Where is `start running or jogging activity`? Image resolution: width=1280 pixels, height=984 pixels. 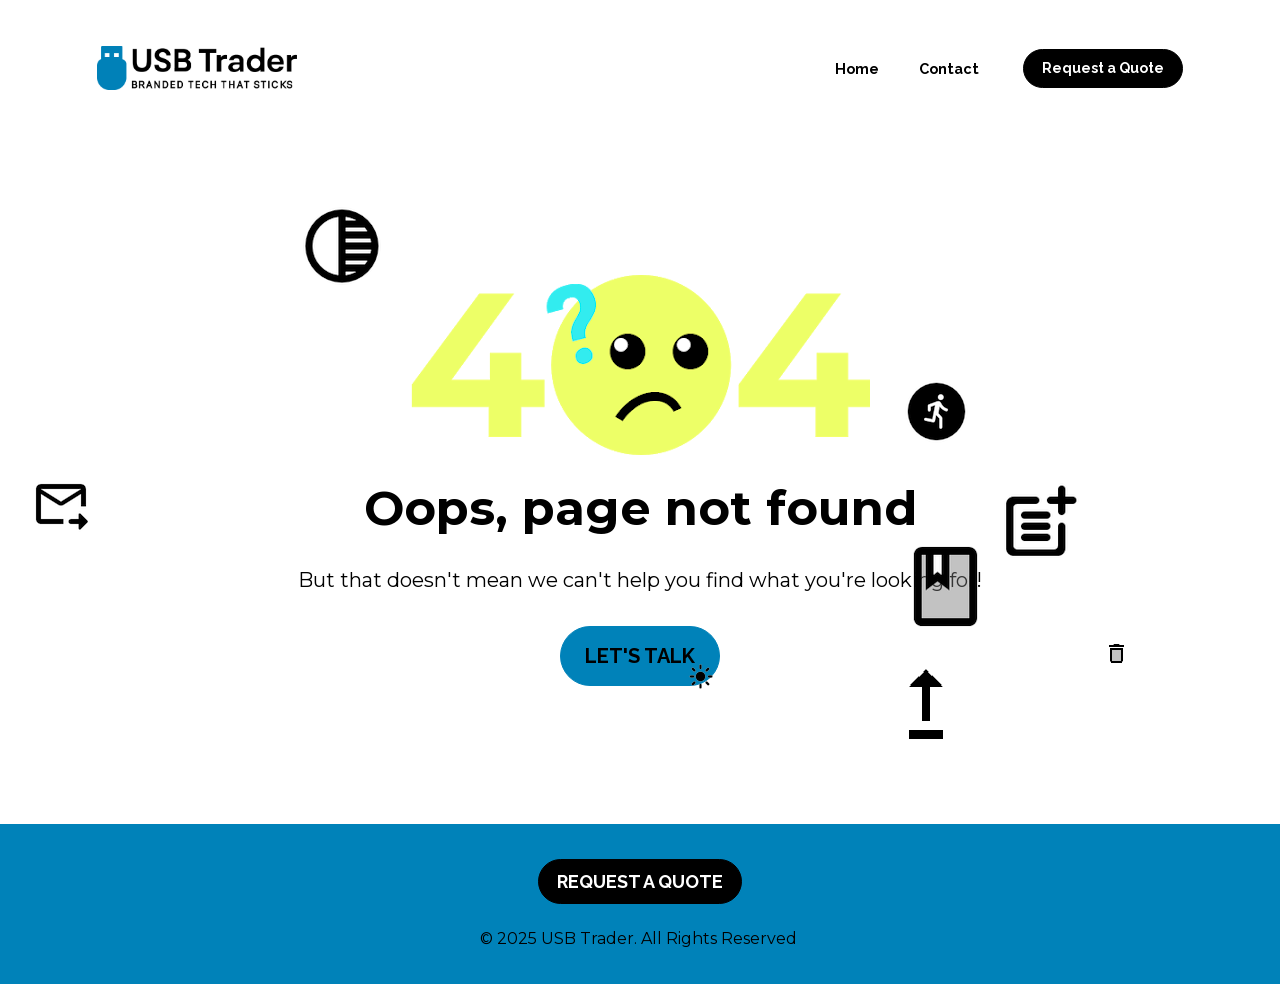 start running or jogging activity is located at coordinates (936, 411).